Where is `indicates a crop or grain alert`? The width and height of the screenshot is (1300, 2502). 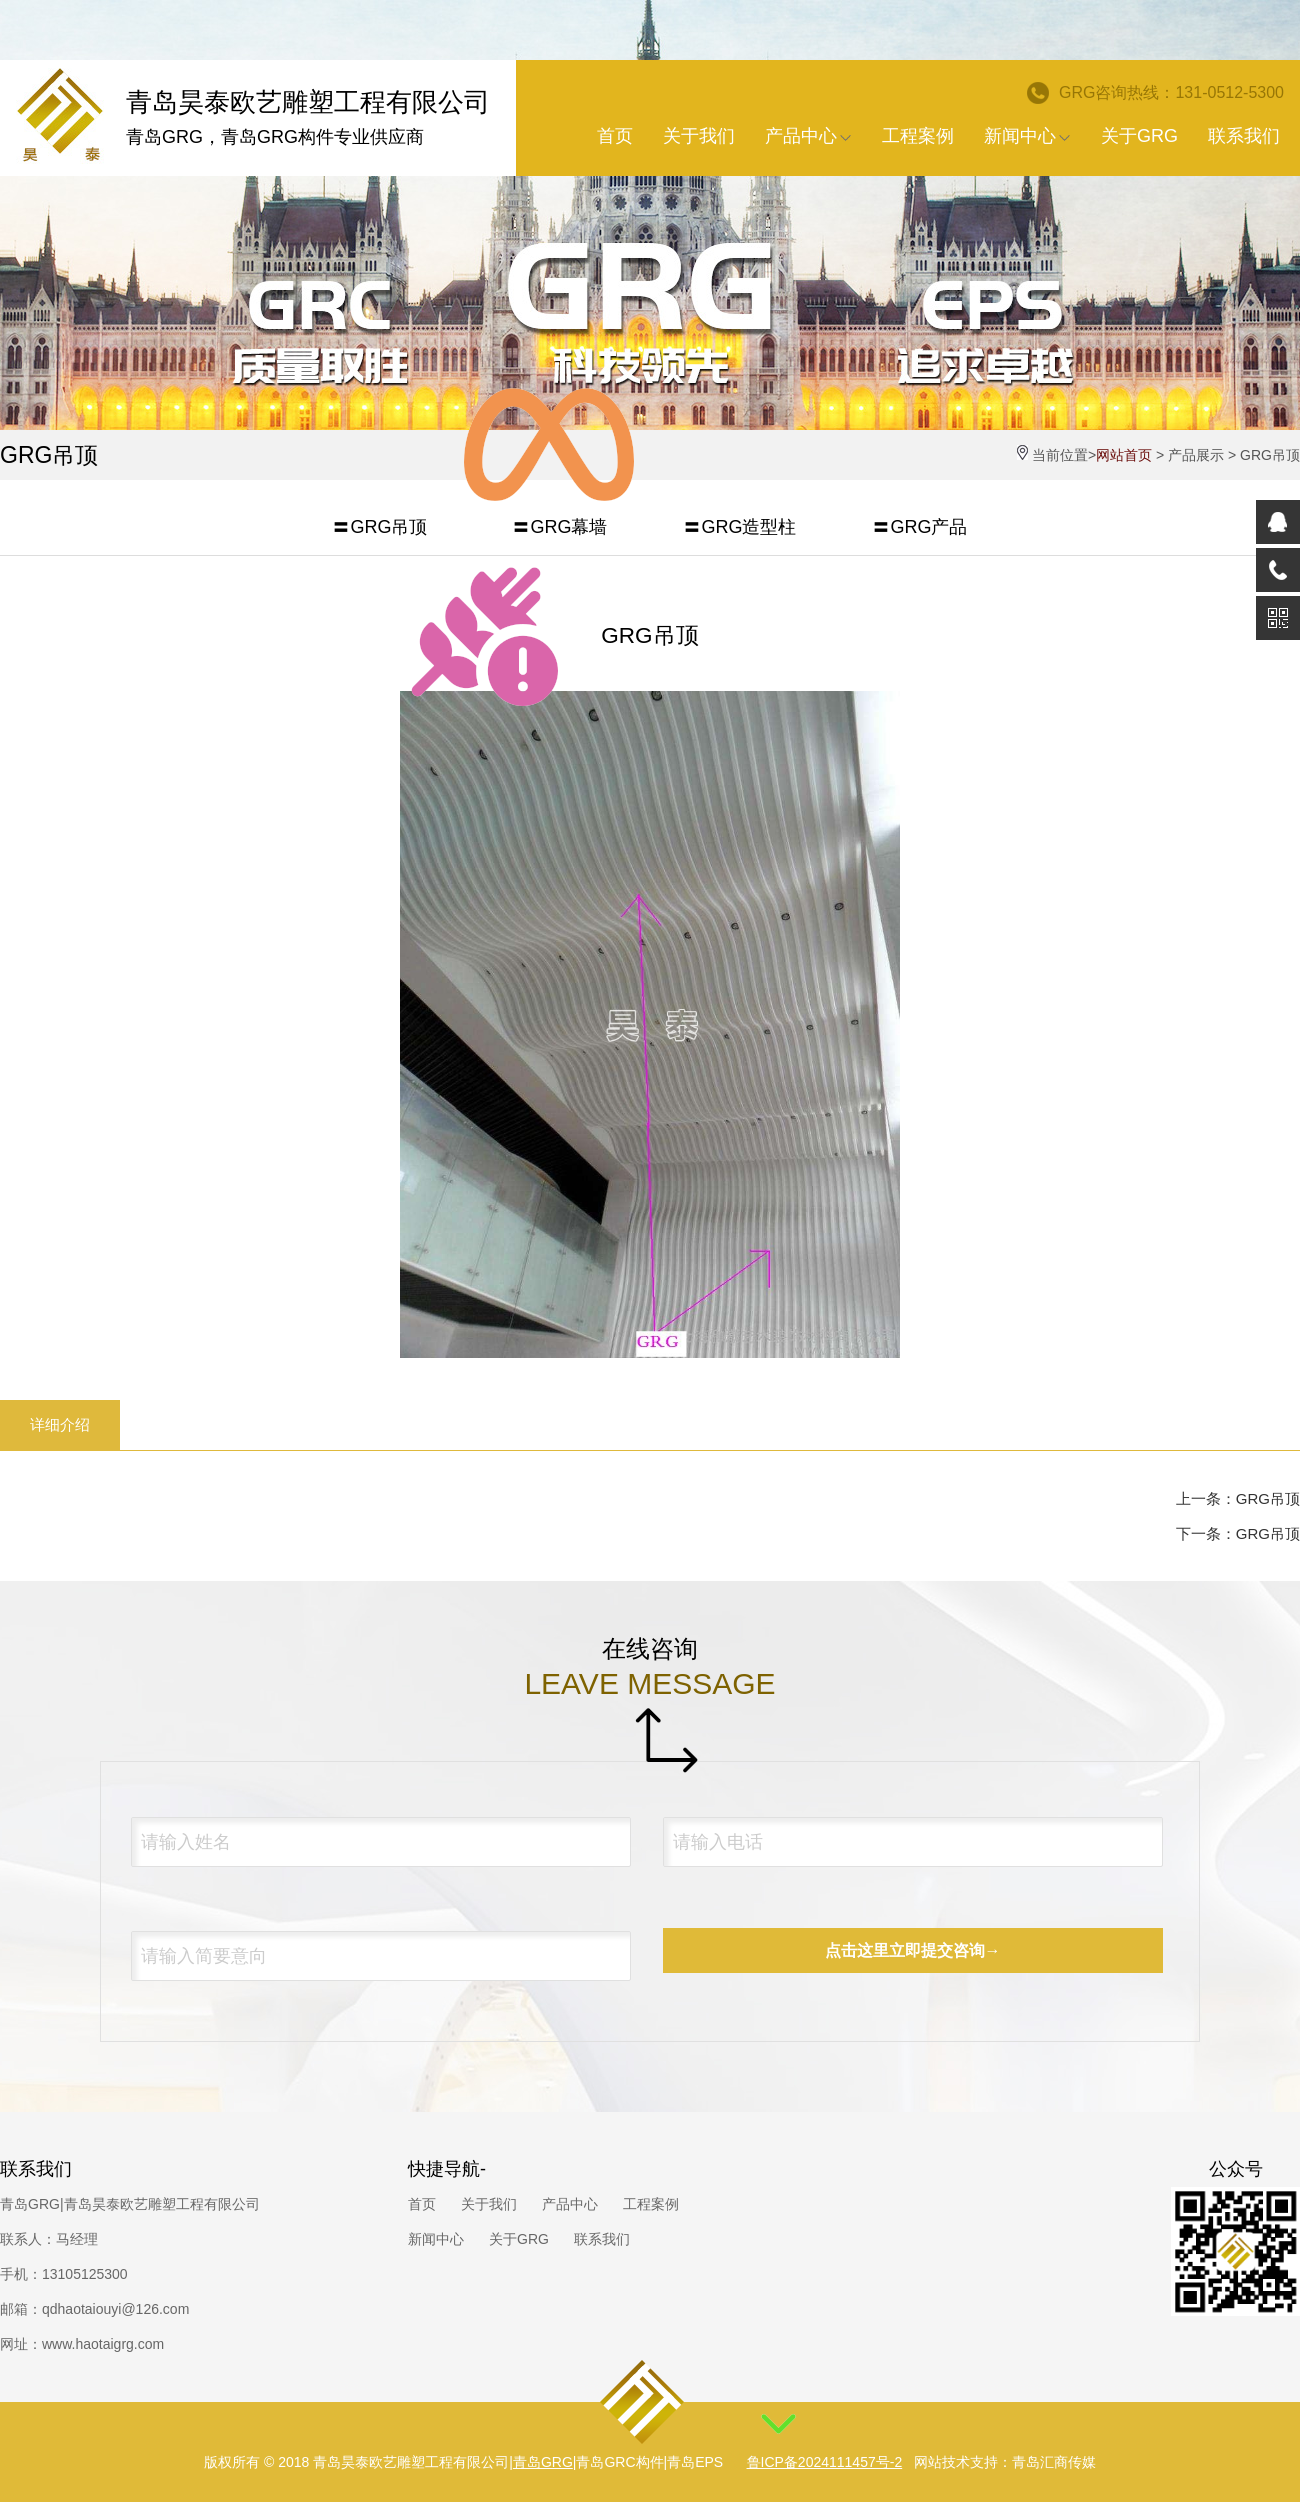
indicates a crop or grain alert is located at coordinates (480, 628).